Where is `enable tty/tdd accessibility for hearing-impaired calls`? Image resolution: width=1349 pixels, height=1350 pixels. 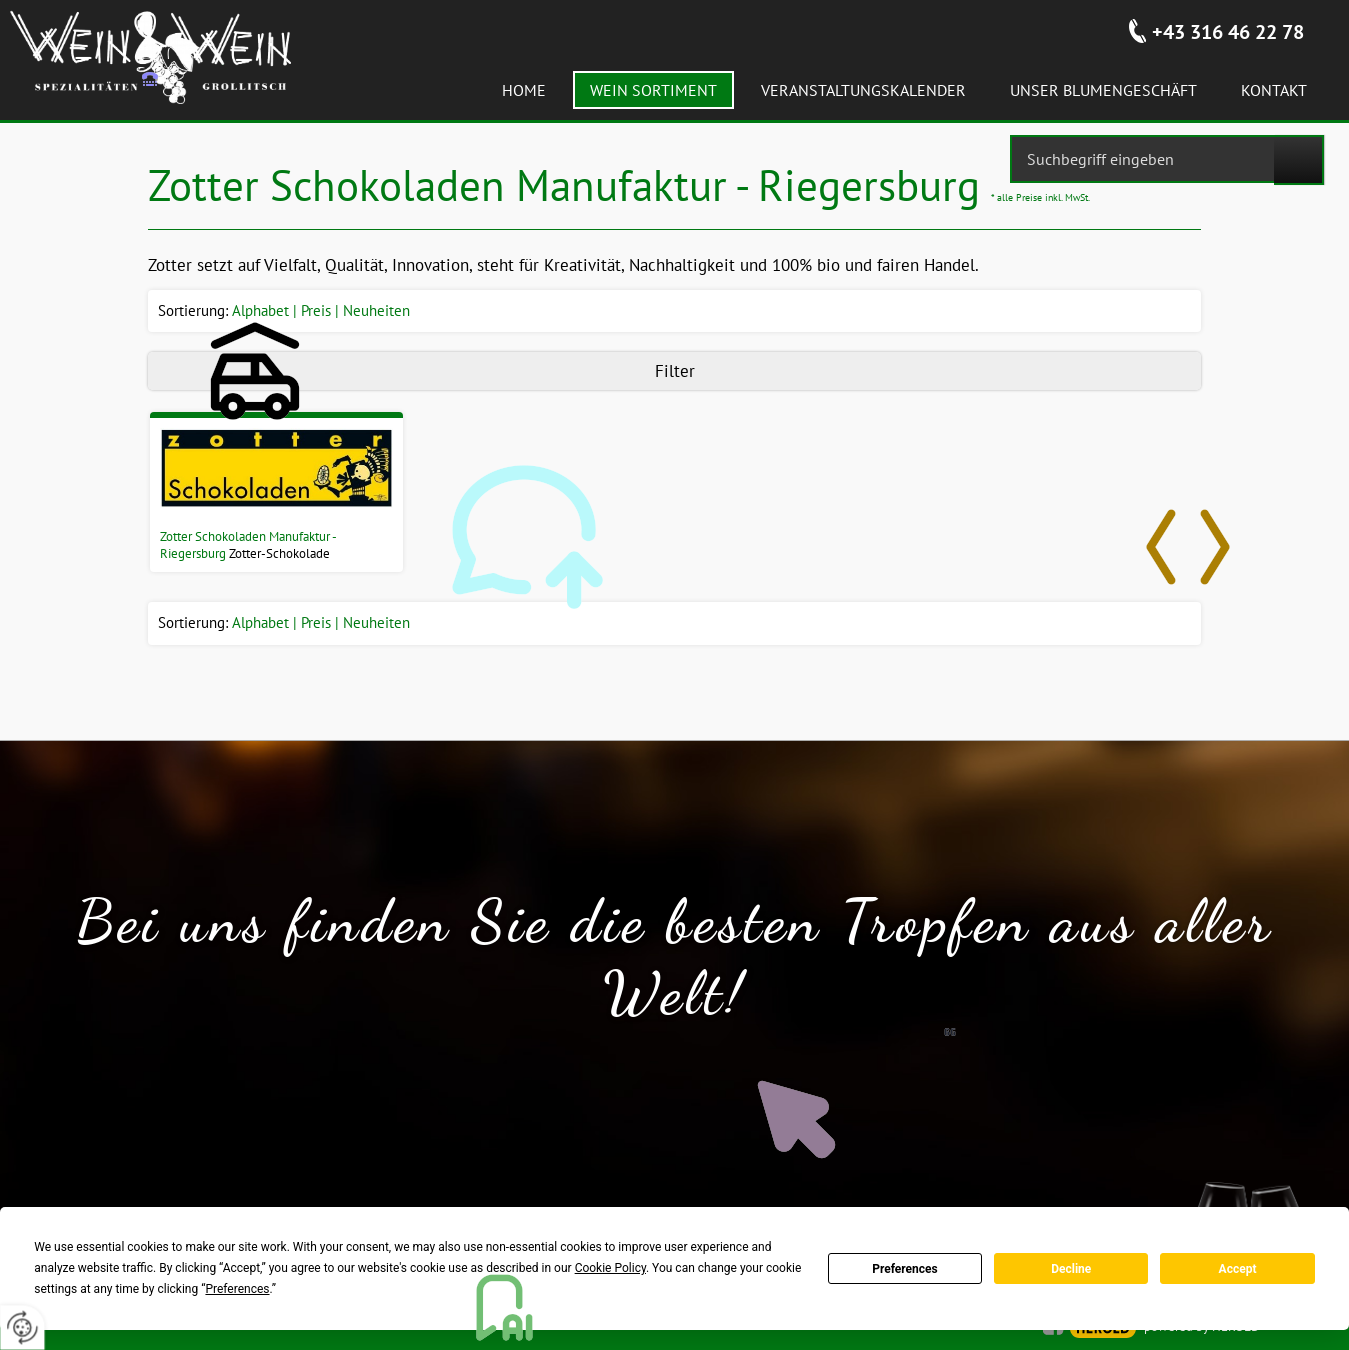 enable tty/tdd accessibility for hearing-impaired calls is located at coordinates (150, 79).